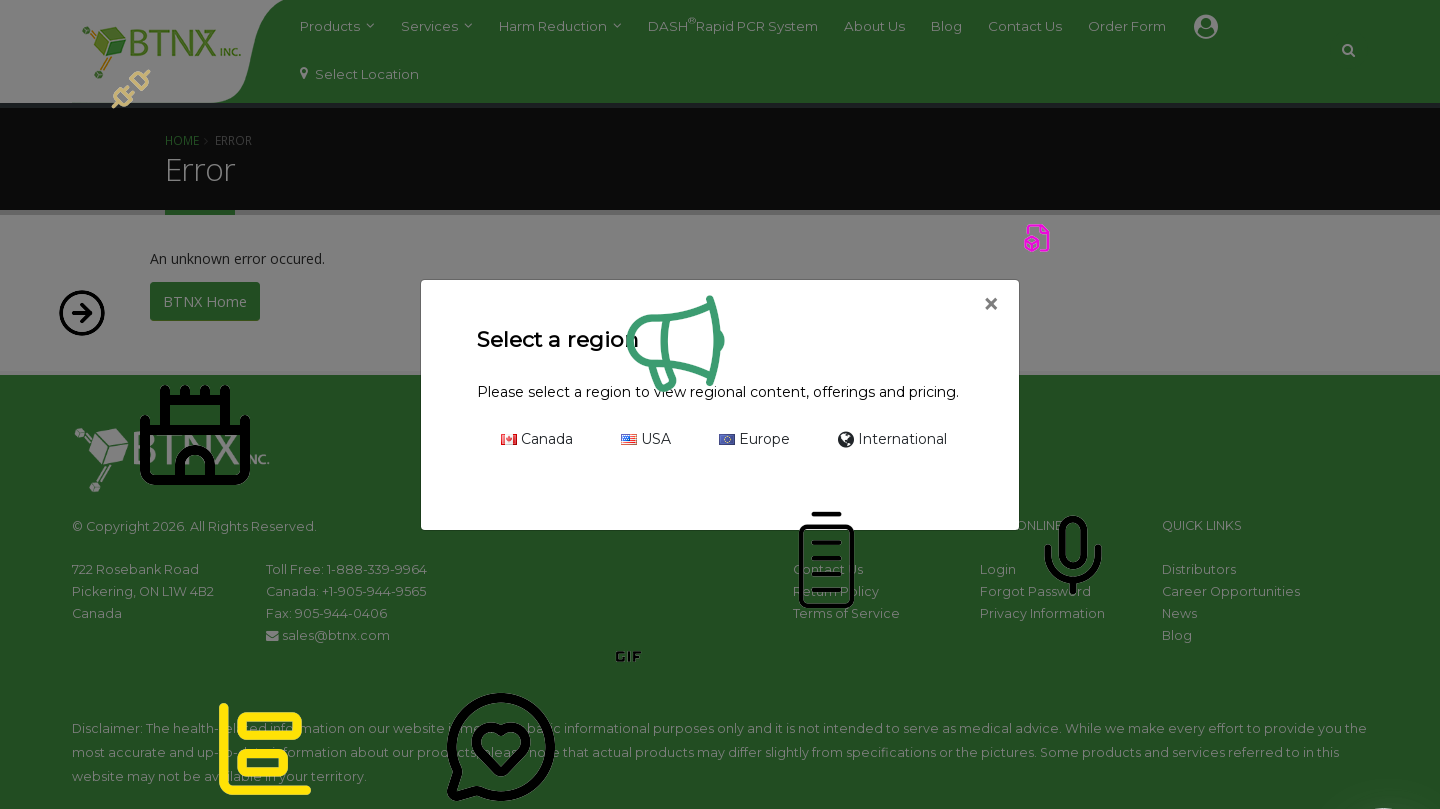 This screenshot has height=809, width=1440. I want to click on access castle or fortress-themed game, so click(195, 435).